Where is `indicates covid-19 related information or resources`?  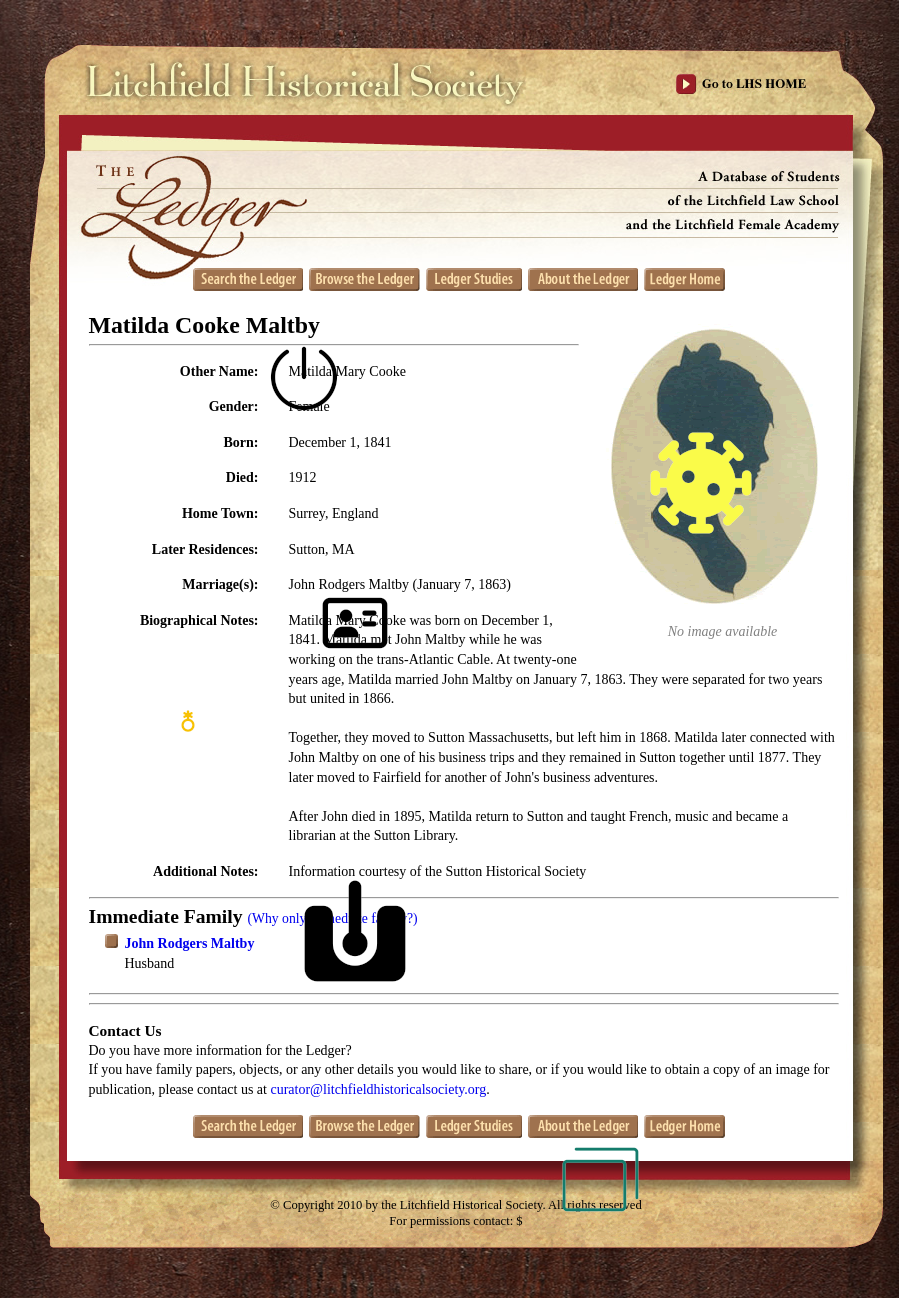 indicates covid-19 related information or resources is located at coordinates (701, 483).